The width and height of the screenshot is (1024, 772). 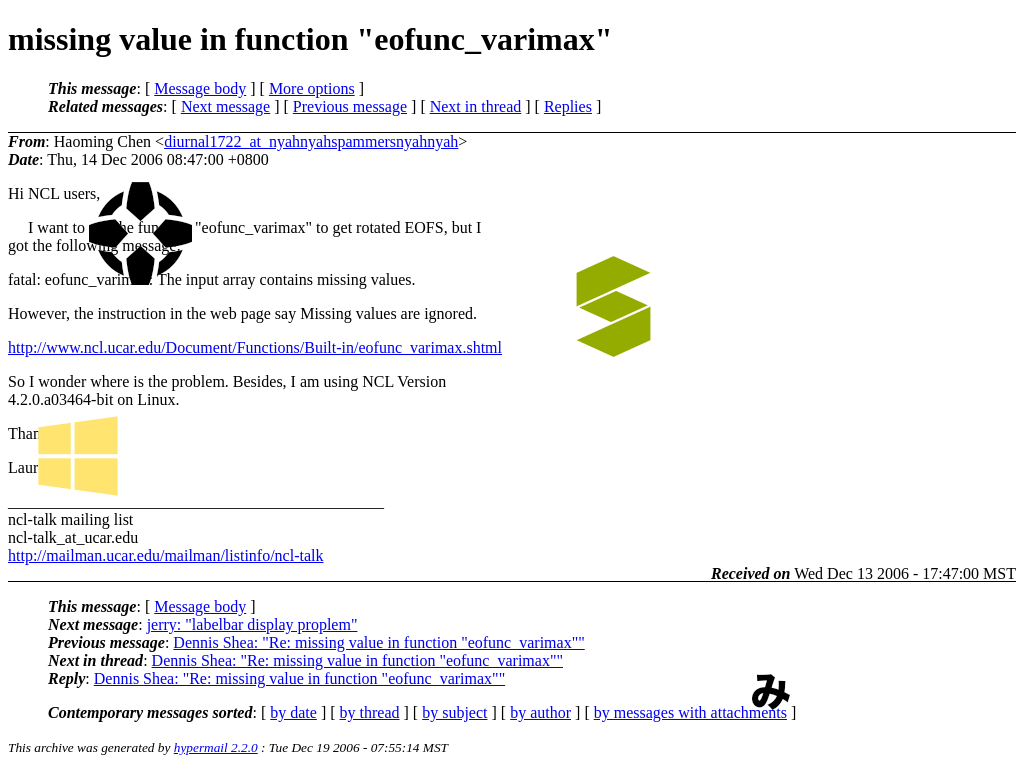 What do you see at coordinates (140, 233) in the screenshot?
I see `visit the IGN gaming news and reviews website` at bounding box center [140, 233].